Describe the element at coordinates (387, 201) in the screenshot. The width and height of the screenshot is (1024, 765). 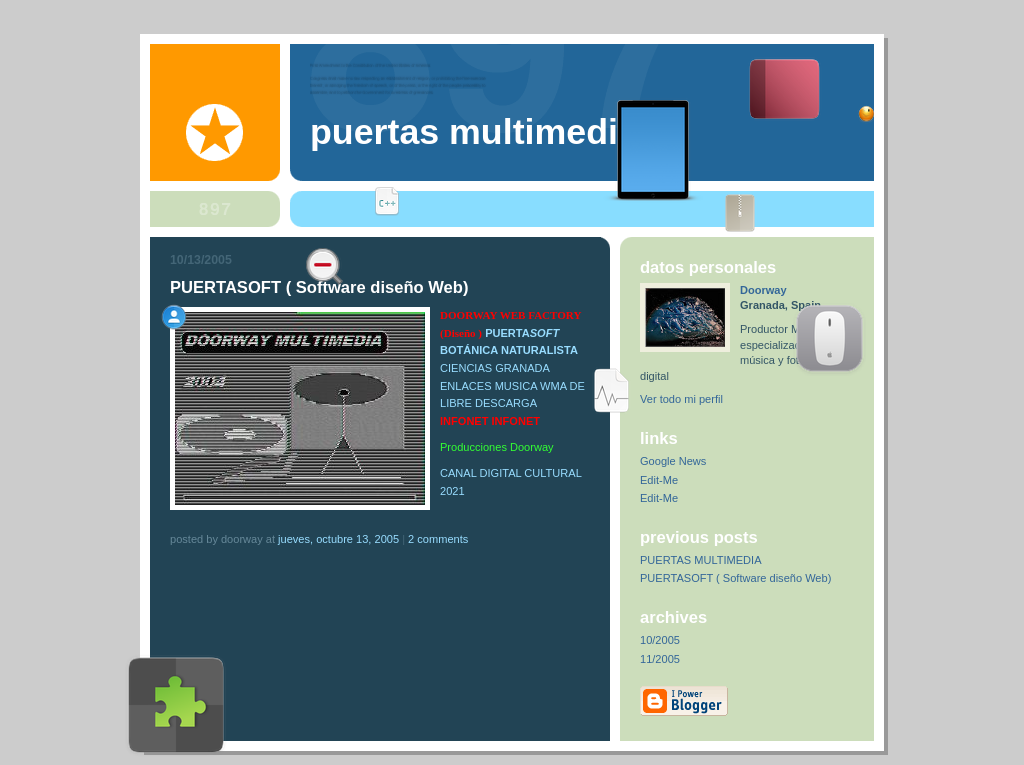
I see `a C++ source code file` at that location.